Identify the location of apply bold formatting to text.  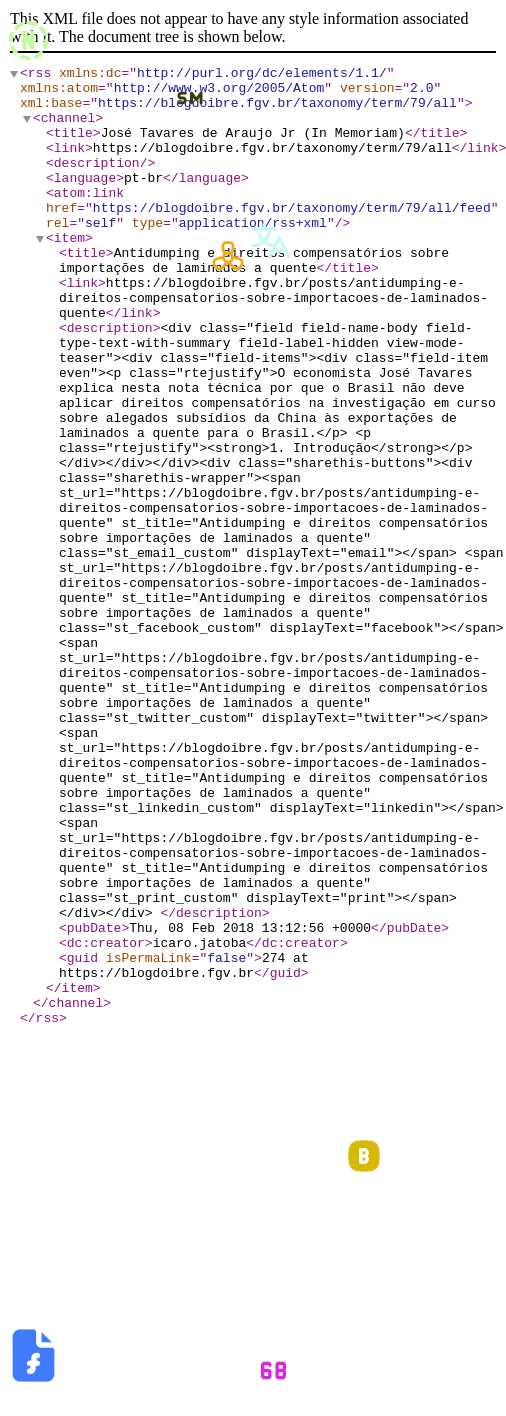
(364, 1156).